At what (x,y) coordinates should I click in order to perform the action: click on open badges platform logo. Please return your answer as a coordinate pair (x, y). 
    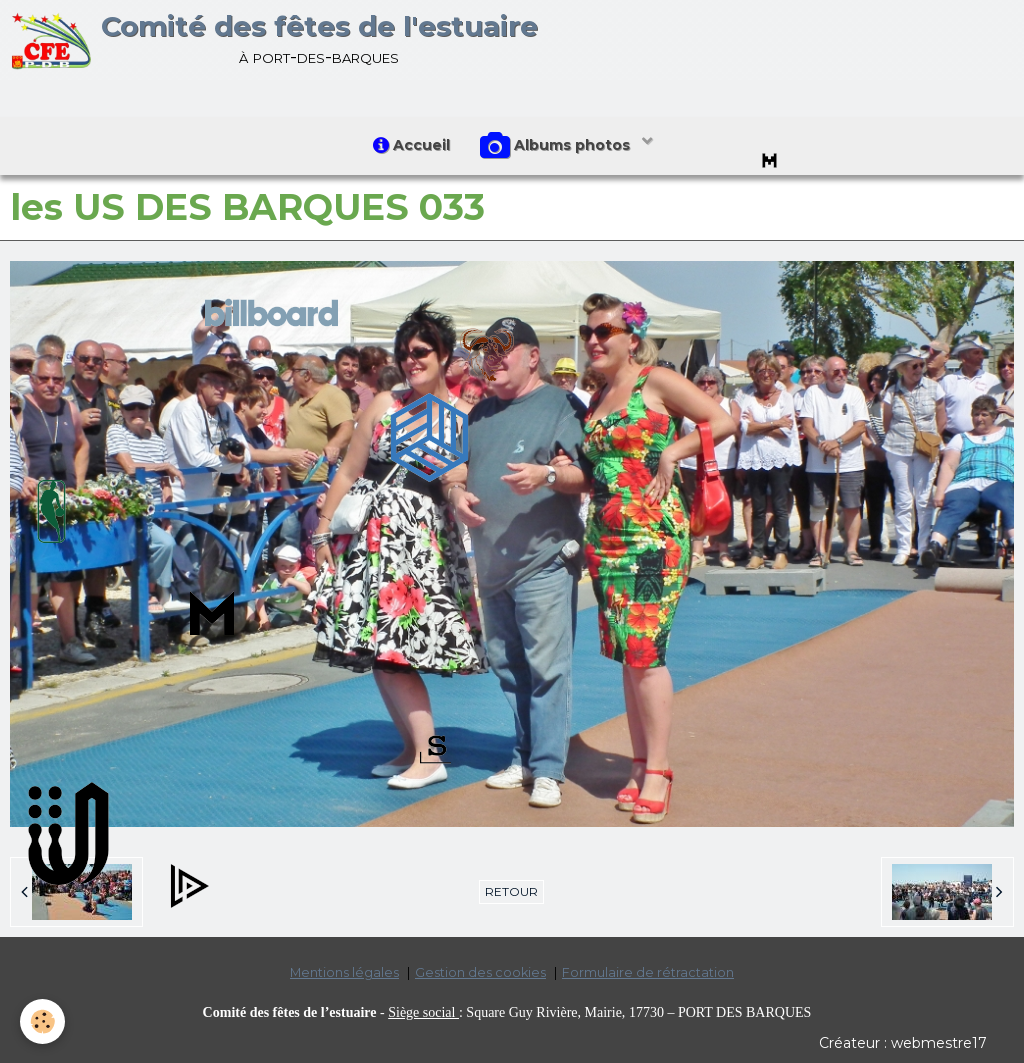
    Looking at the image, I should click on (429, 437).